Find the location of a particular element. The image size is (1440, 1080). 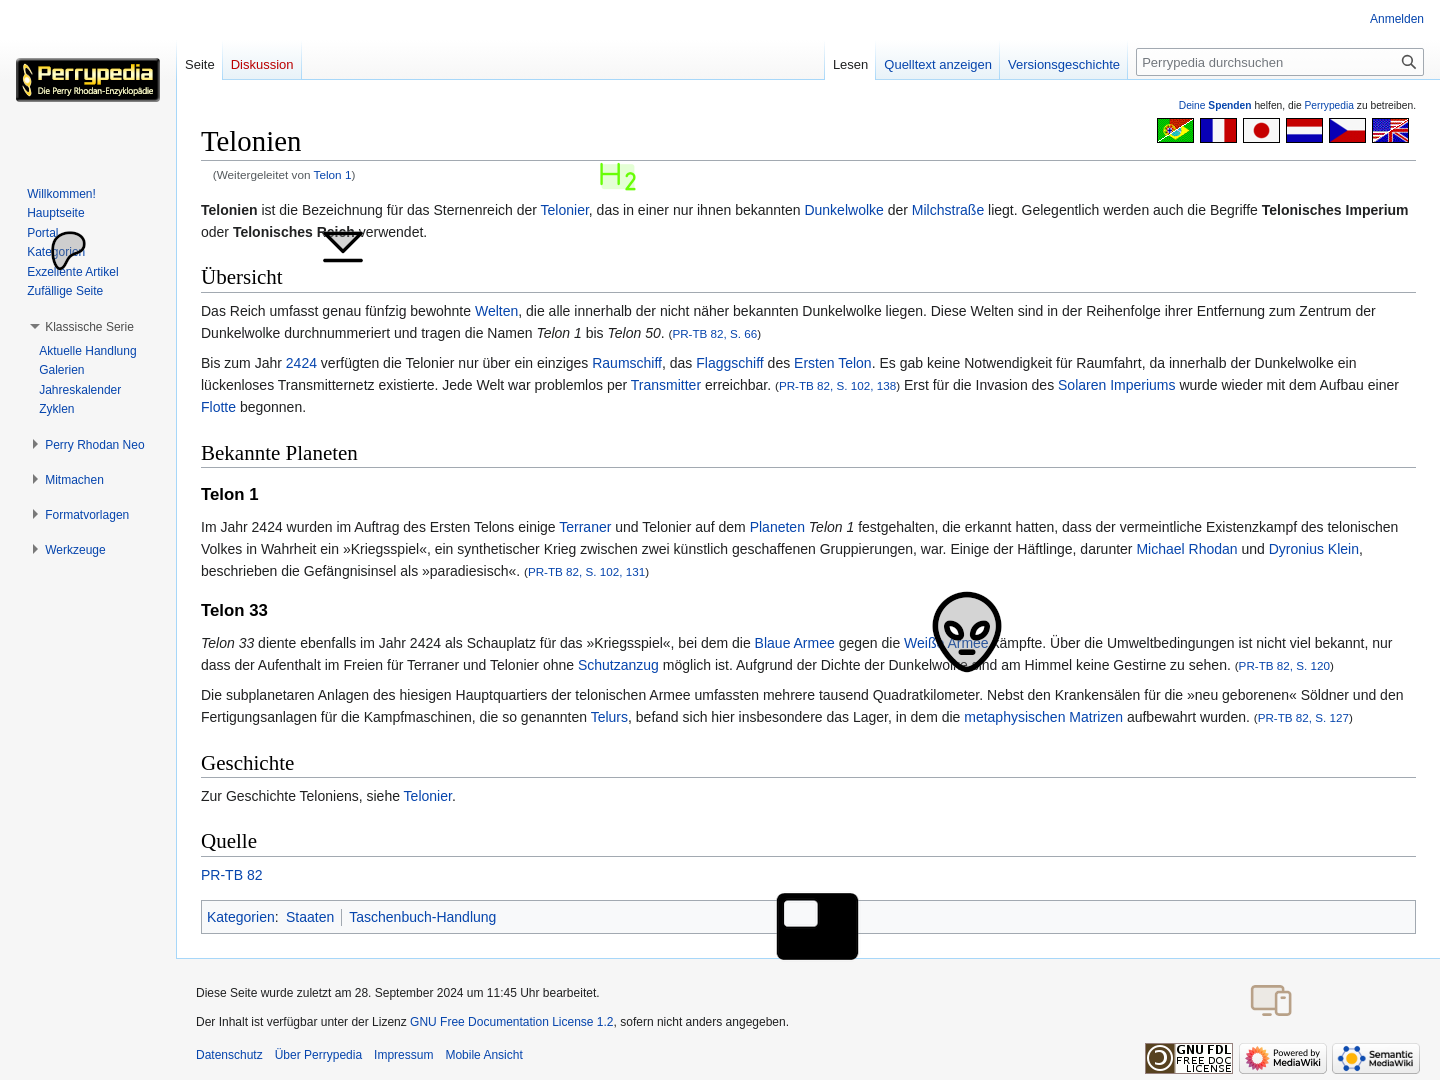

indicates sci-fi or extraterrestrial content is located at coordinates (967, 632).